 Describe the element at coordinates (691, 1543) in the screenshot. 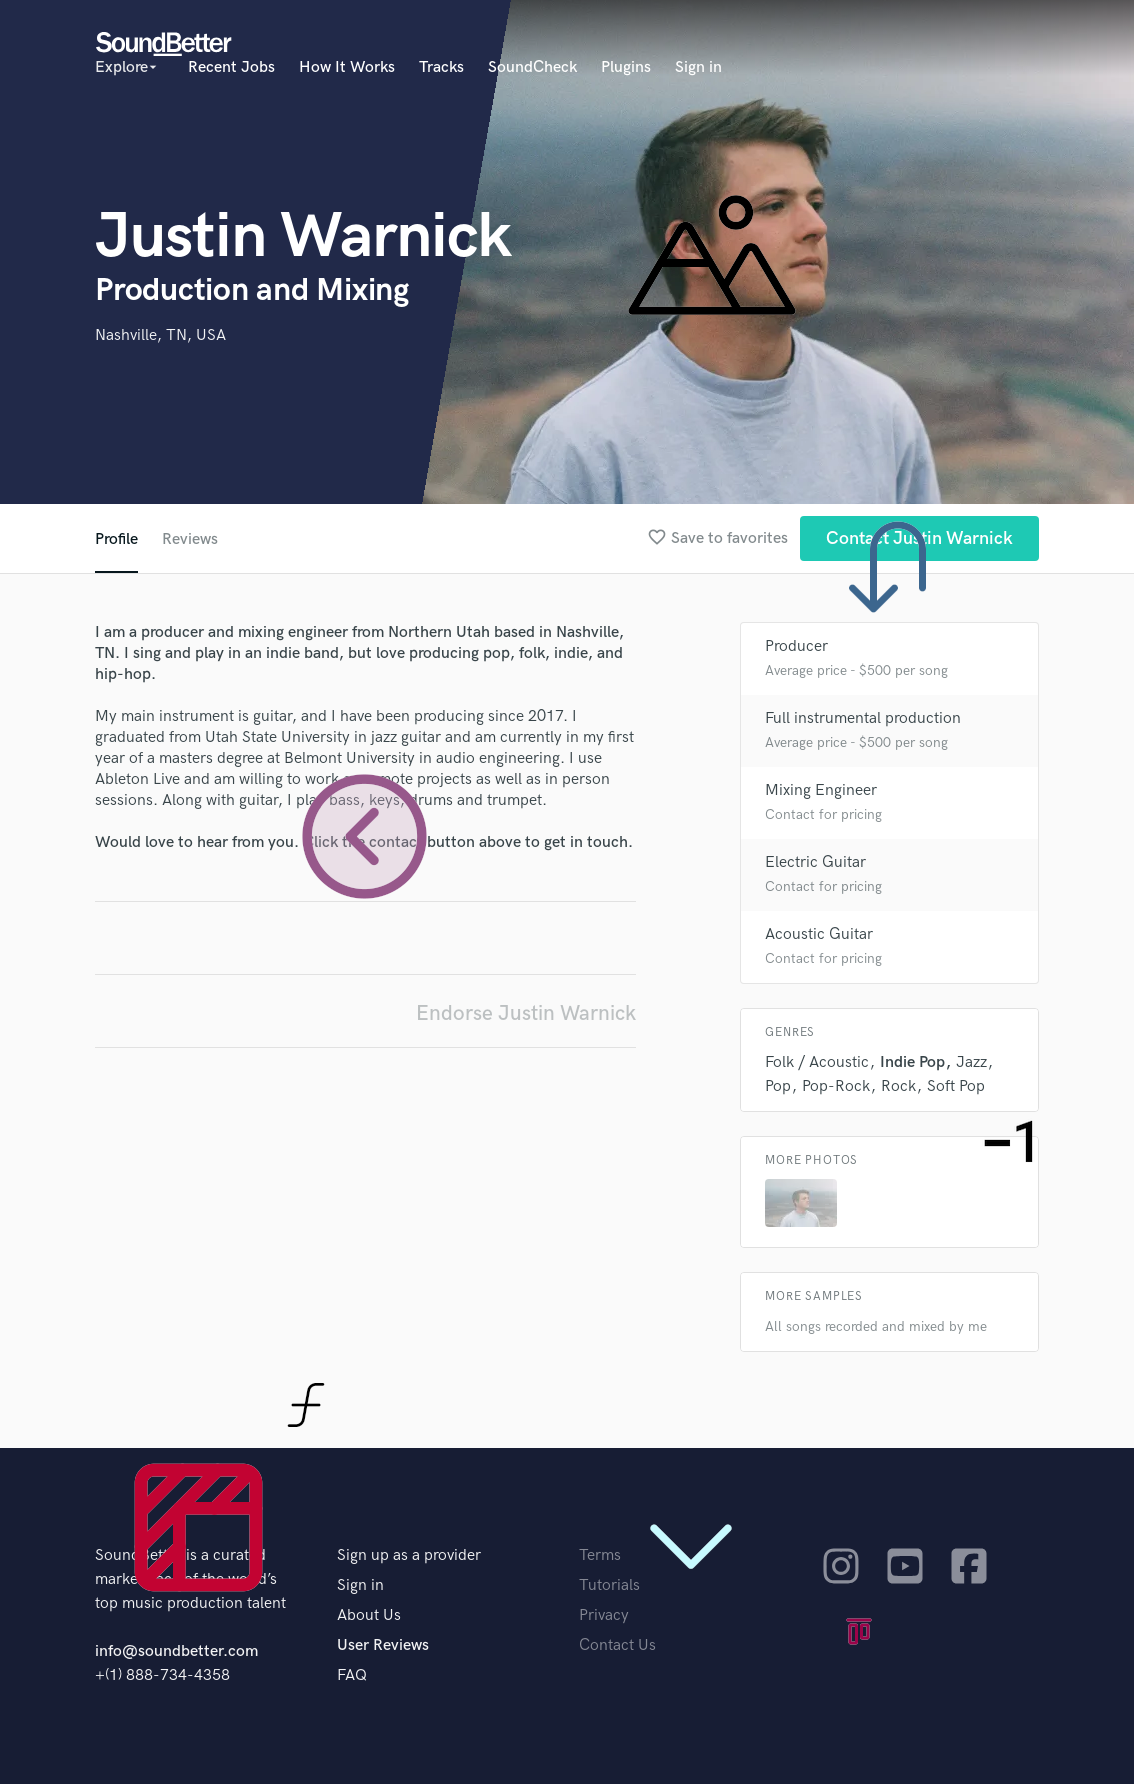

I see `expand a dropdown menu or section` at that location.